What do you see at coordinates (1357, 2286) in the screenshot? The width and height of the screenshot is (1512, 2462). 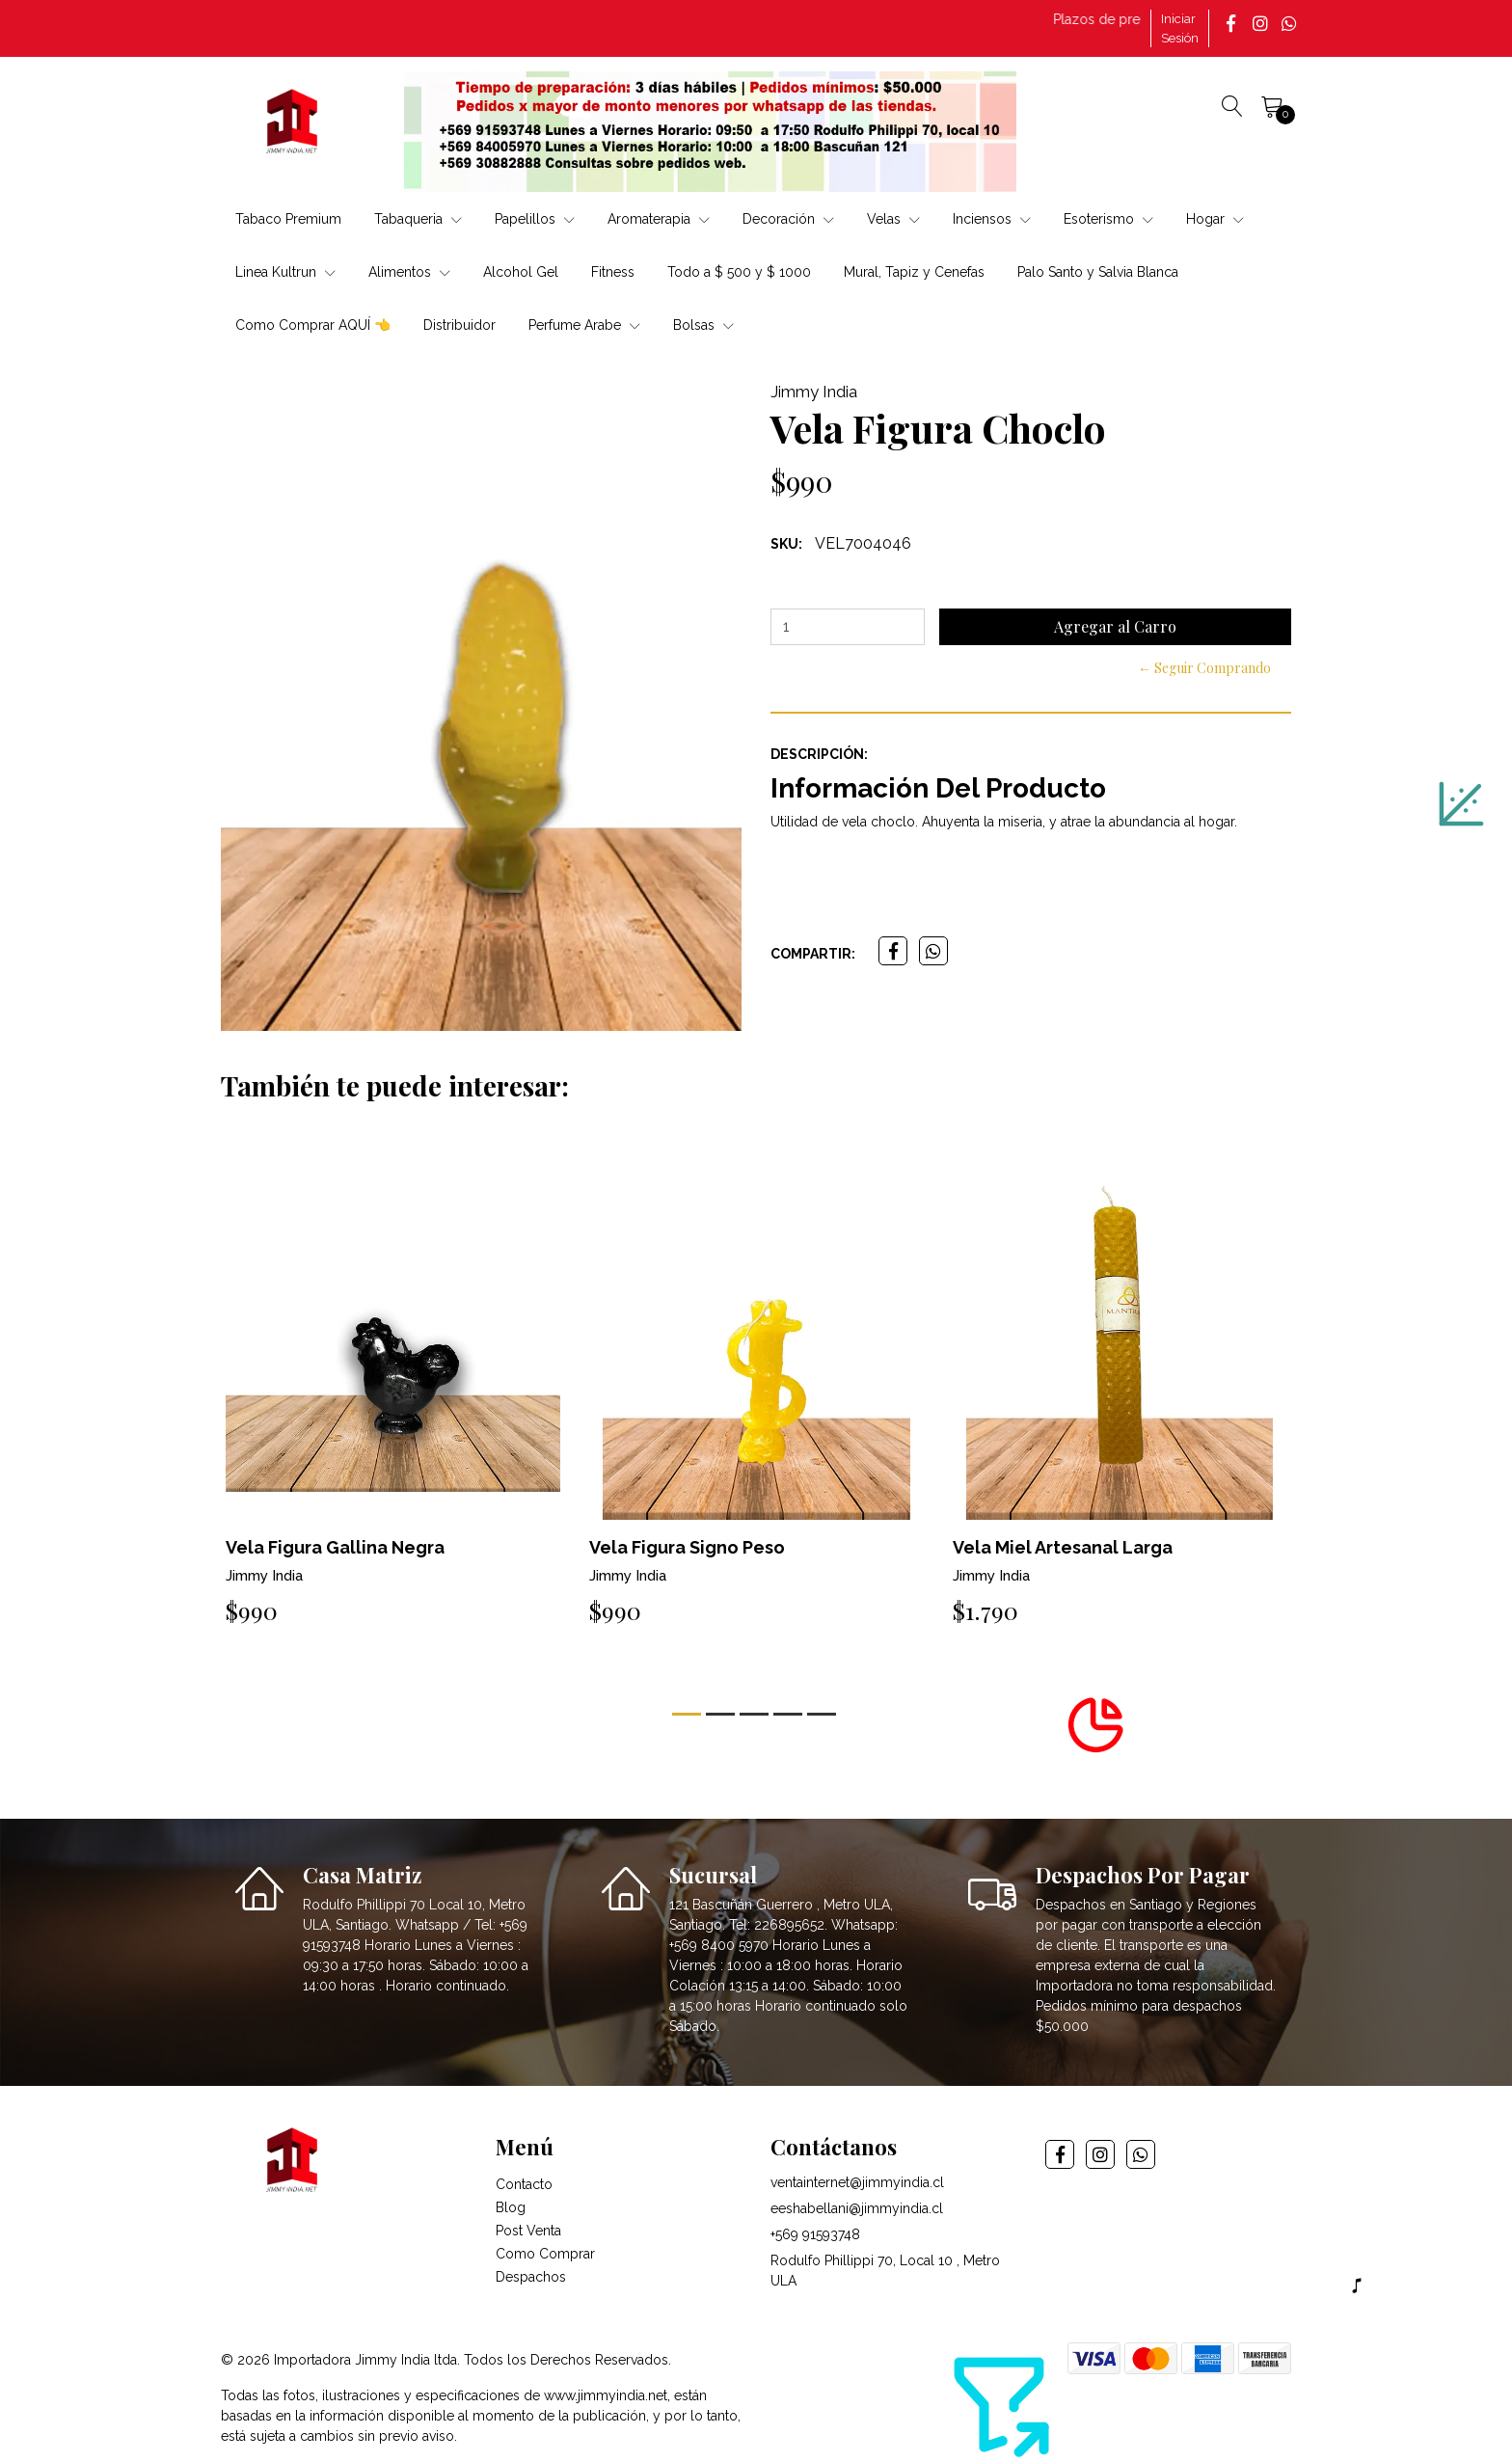 I see `play or access music` at bounding box center [1357, 2286].